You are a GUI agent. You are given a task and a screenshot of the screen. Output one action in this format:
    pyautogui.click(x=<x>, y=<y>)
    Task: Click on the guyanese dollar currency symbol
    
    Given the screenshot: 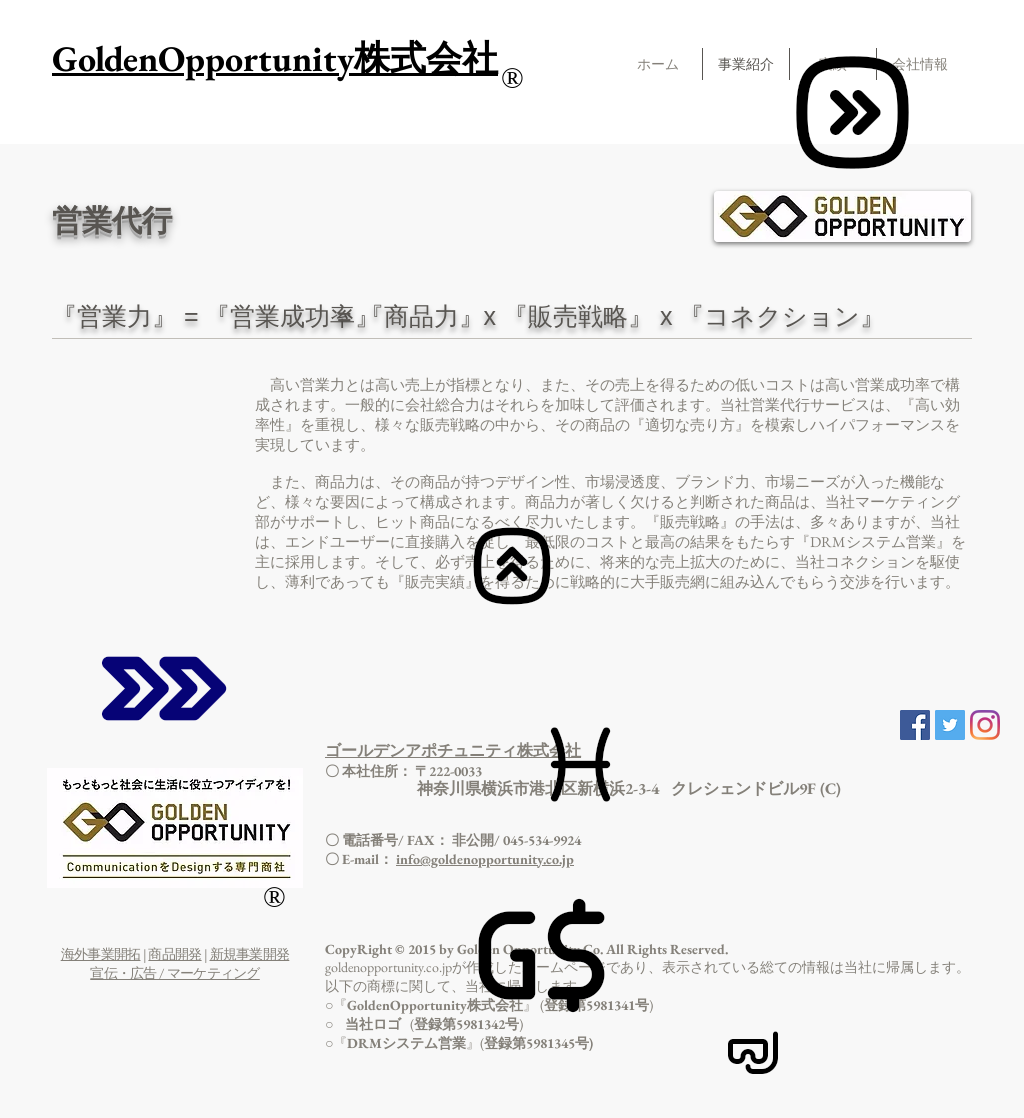 What is the action you would take?
    pyautogui.click(x=541, y=955)
    